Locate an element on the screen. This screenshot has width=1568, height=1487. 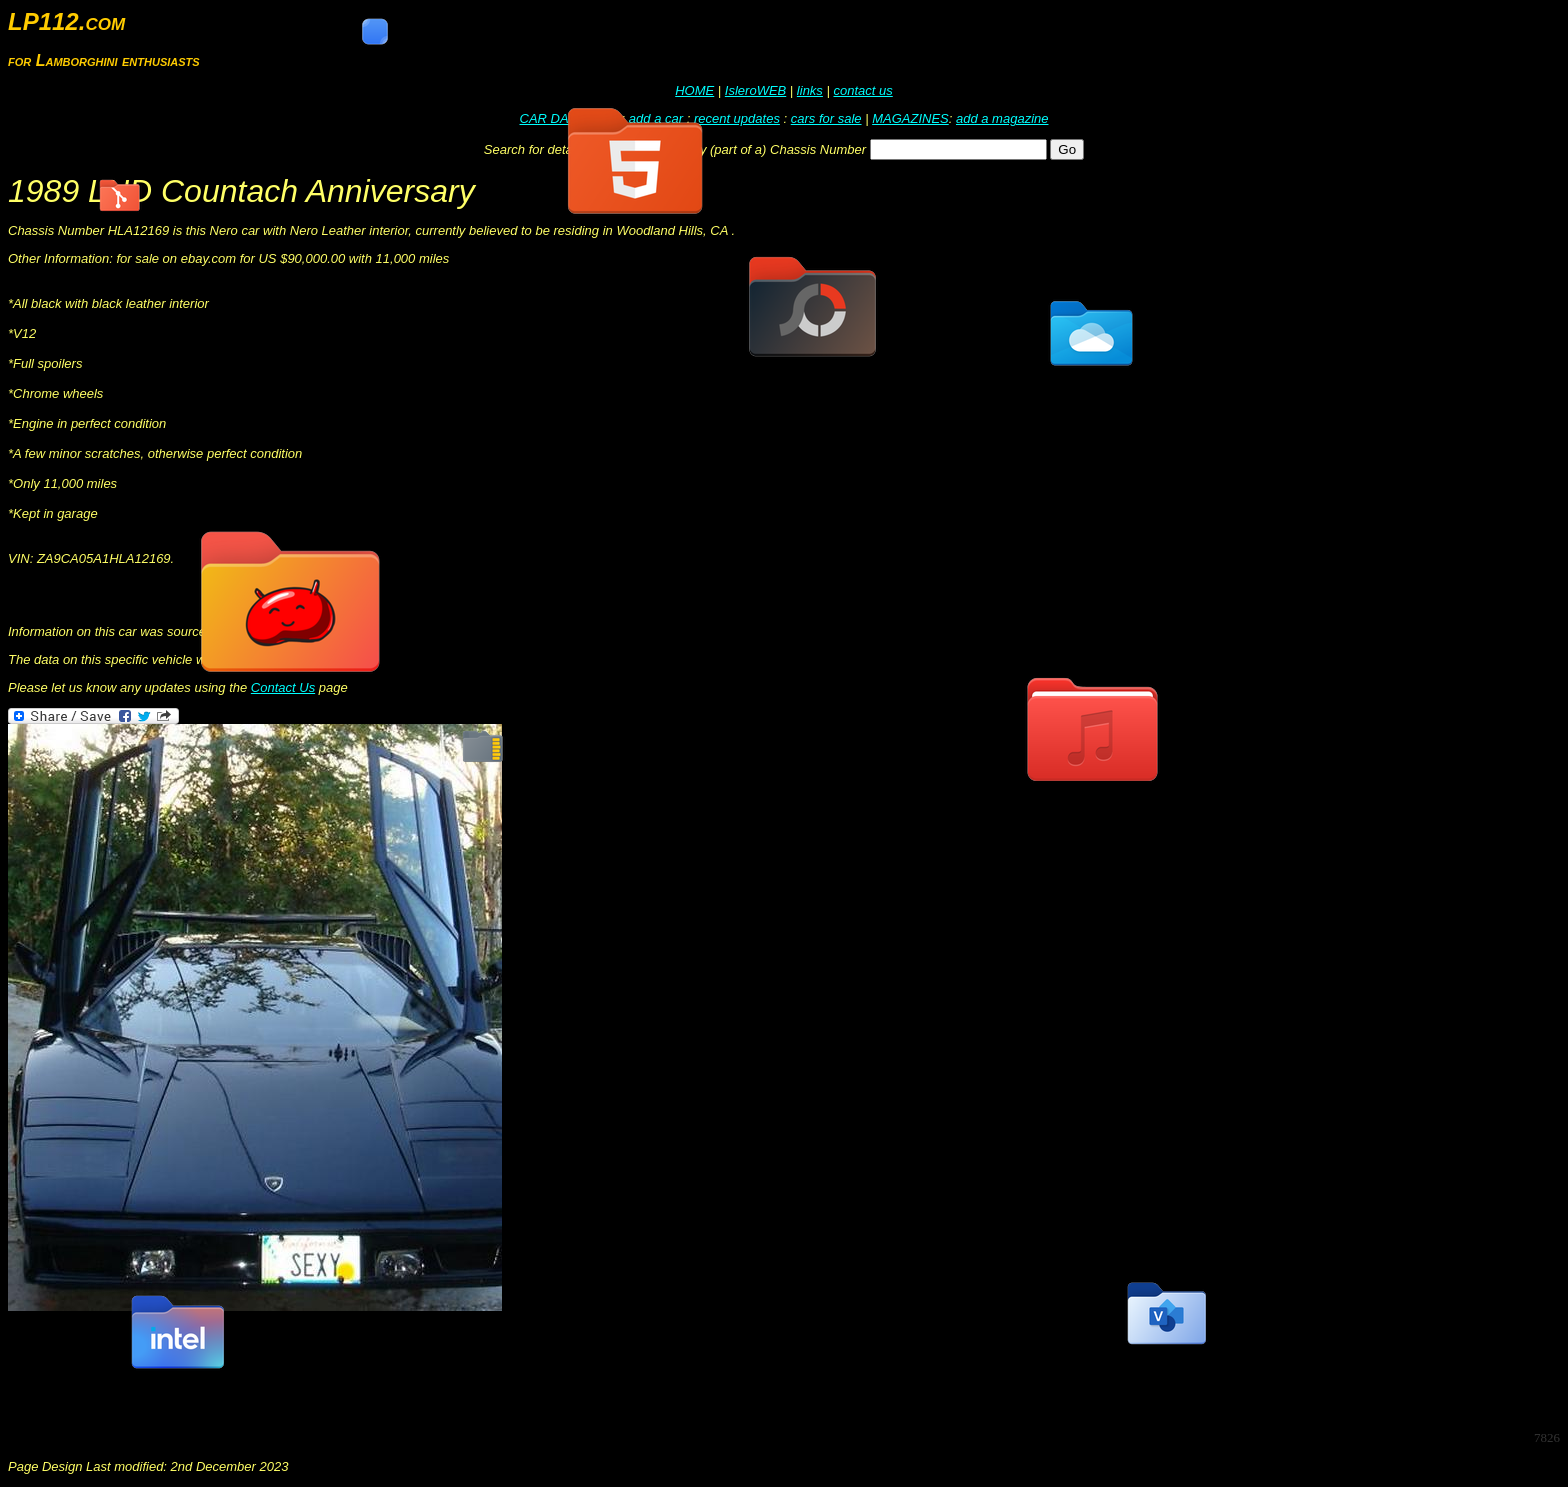
folder containing intel-related files or software is located at coordinates (177, 1334).